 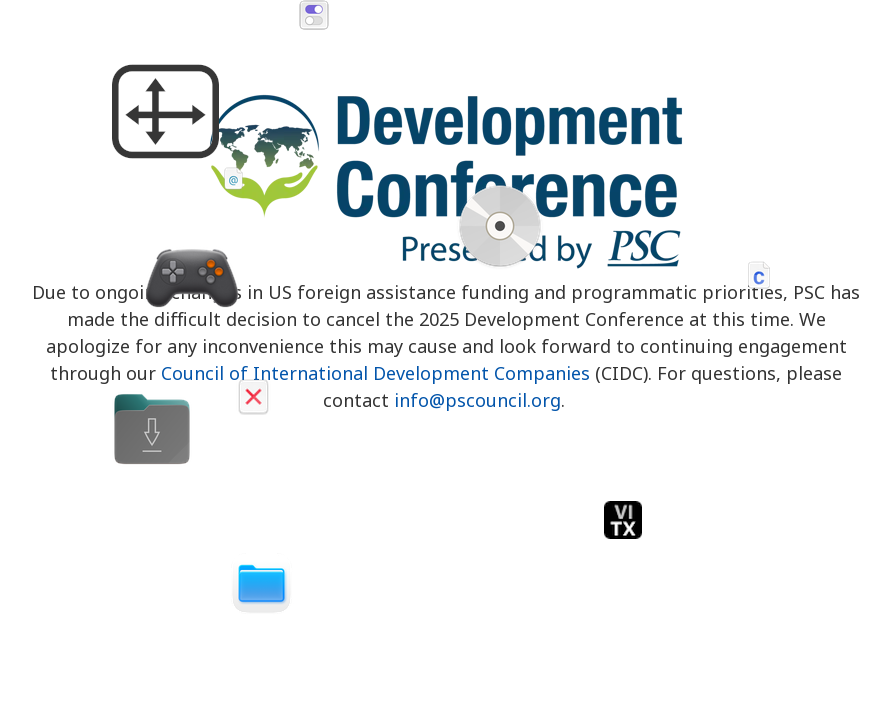 I want to click on switch to Vietnamese Telex input method, so click(x=623, y=520).